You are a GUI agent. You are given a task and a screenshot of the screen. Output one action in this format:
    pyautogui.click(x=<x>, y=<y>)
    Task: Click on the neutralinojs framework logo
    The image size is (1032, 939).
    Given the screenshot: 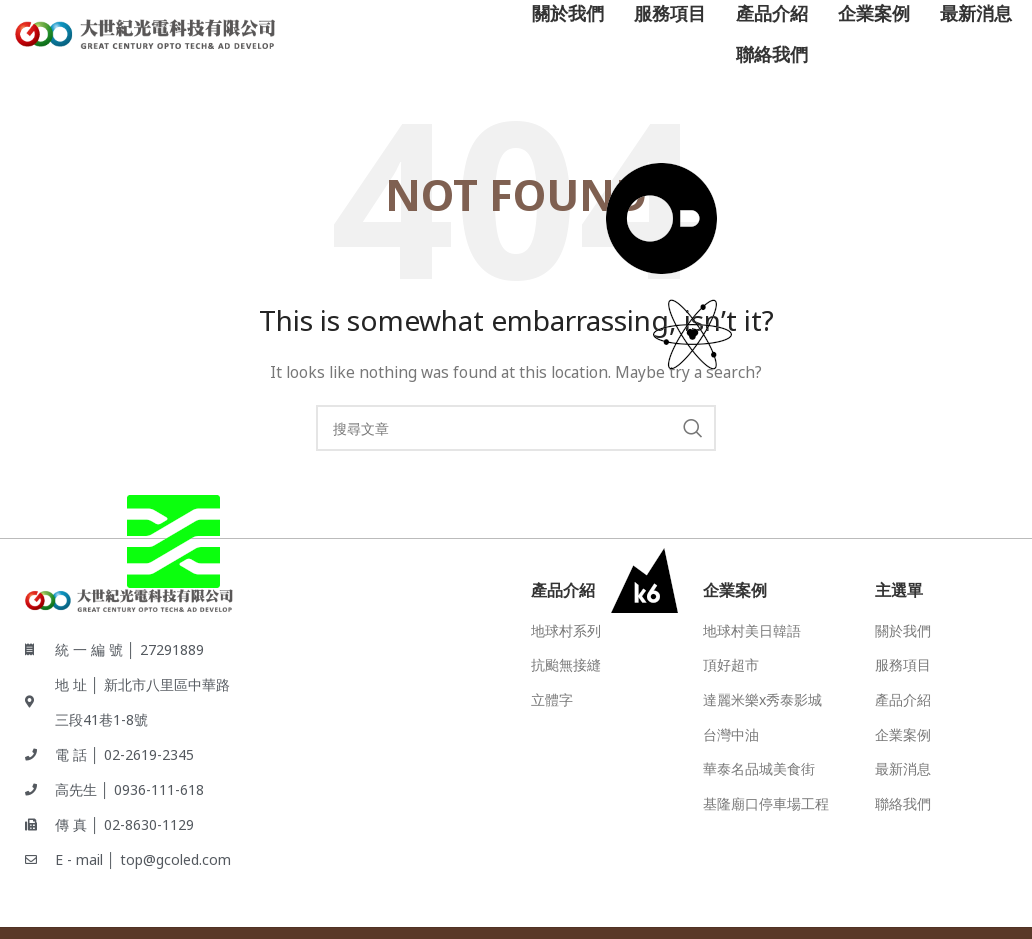 What is the action you would take?
    pyautogui.click(x=692, y=334)
    